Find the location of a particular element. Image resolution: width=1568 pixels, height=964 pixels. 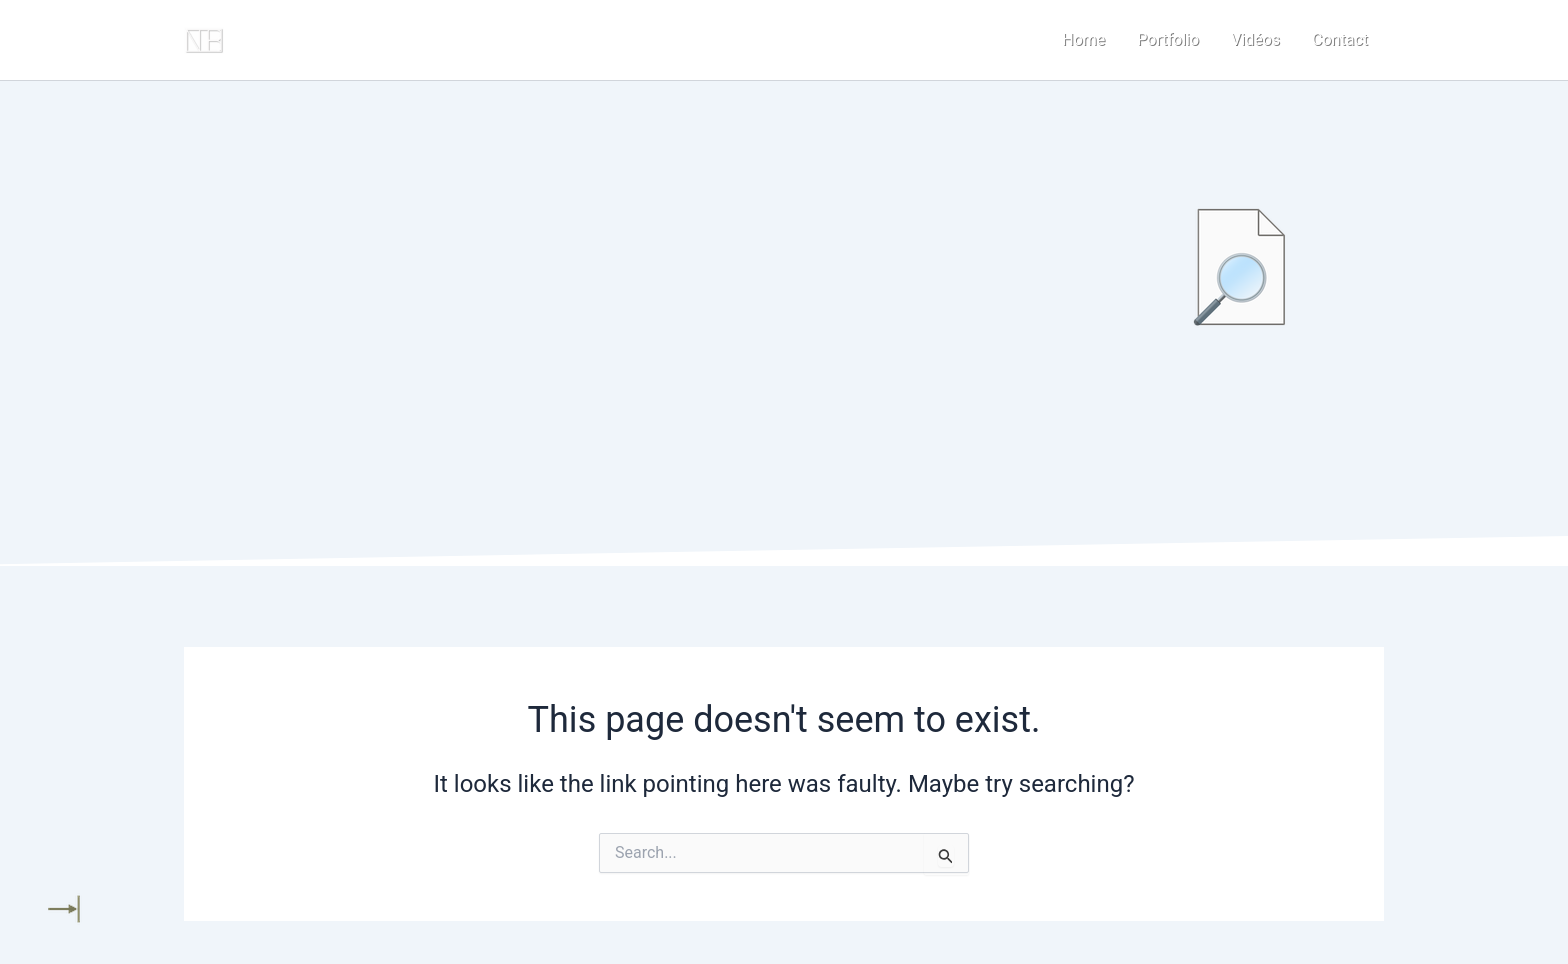

go to the last item or page is located at coordinates (64, 909).